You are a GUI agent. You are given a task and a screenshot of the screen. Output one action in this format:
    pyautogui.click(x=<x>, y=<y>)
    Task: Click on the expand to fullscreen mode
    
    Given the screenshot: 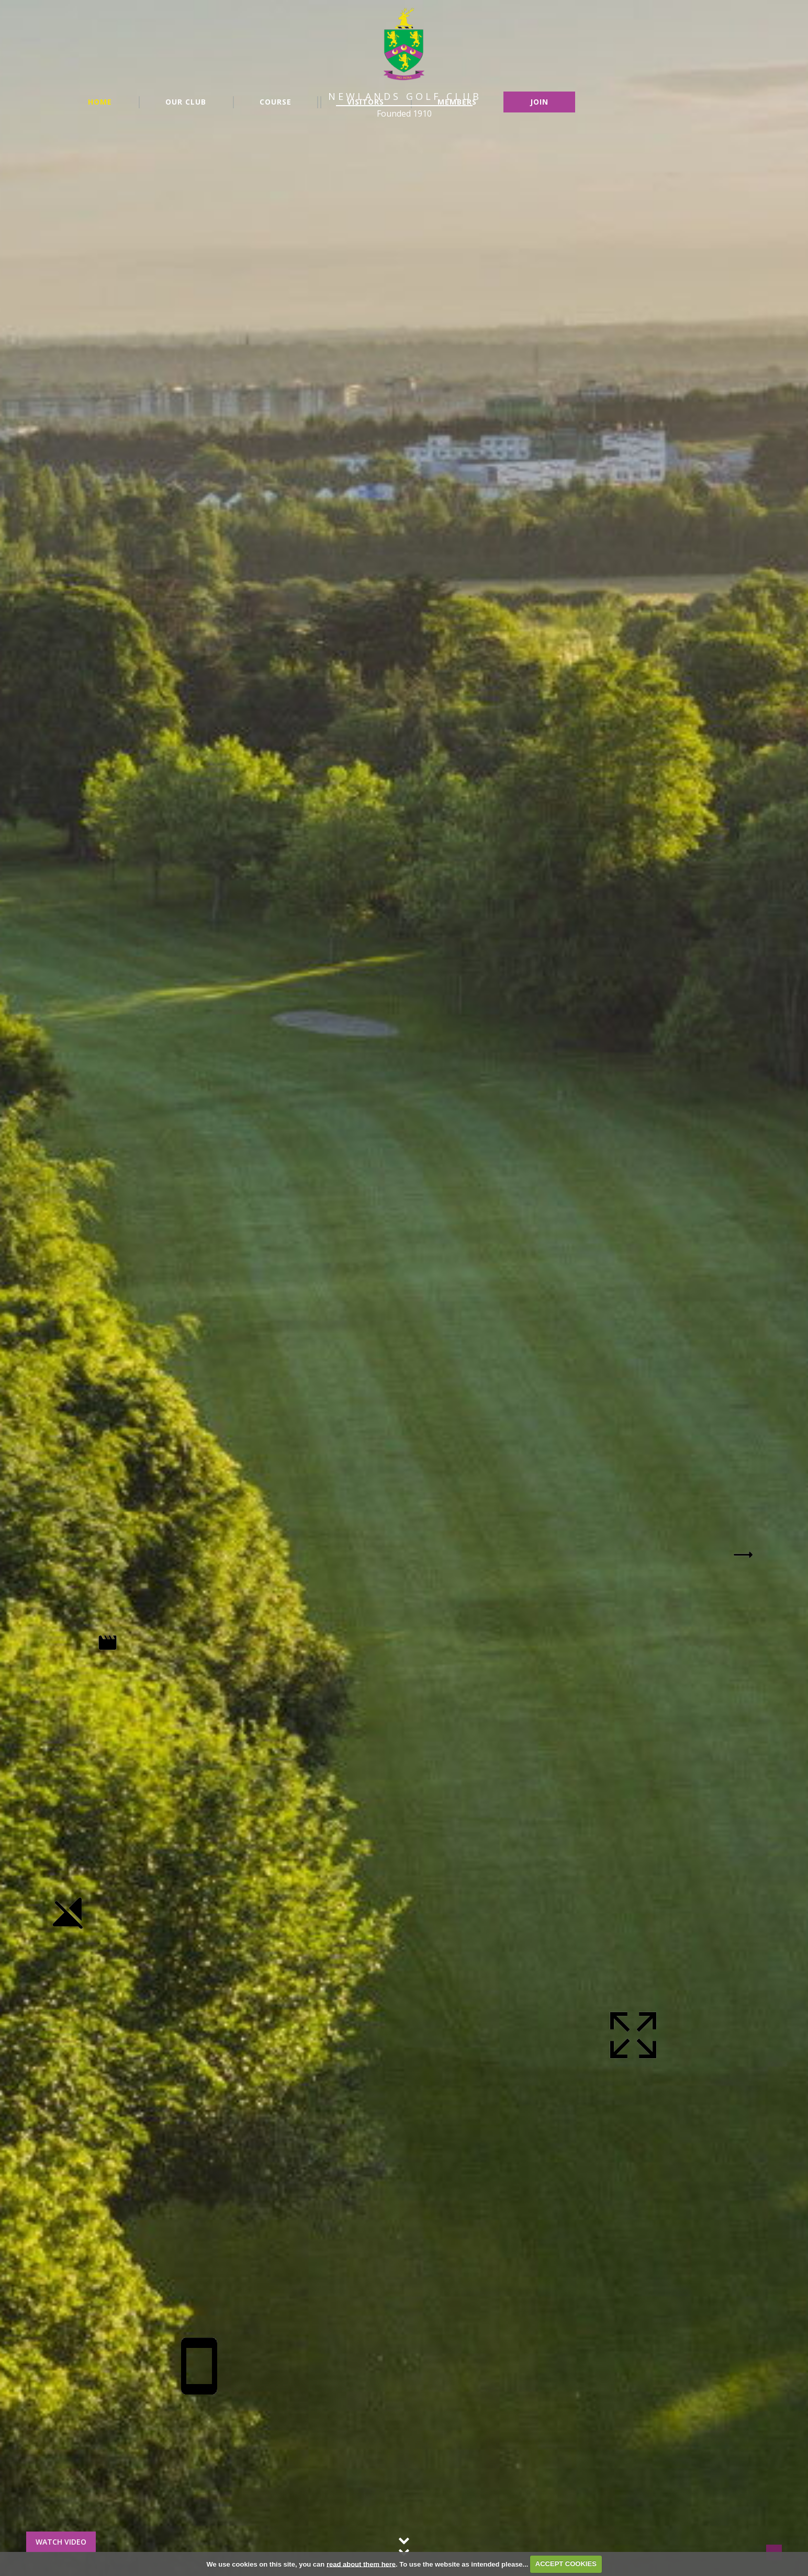 What is the action you would take?
    pyautogui.click(x=633, y=2035)
    